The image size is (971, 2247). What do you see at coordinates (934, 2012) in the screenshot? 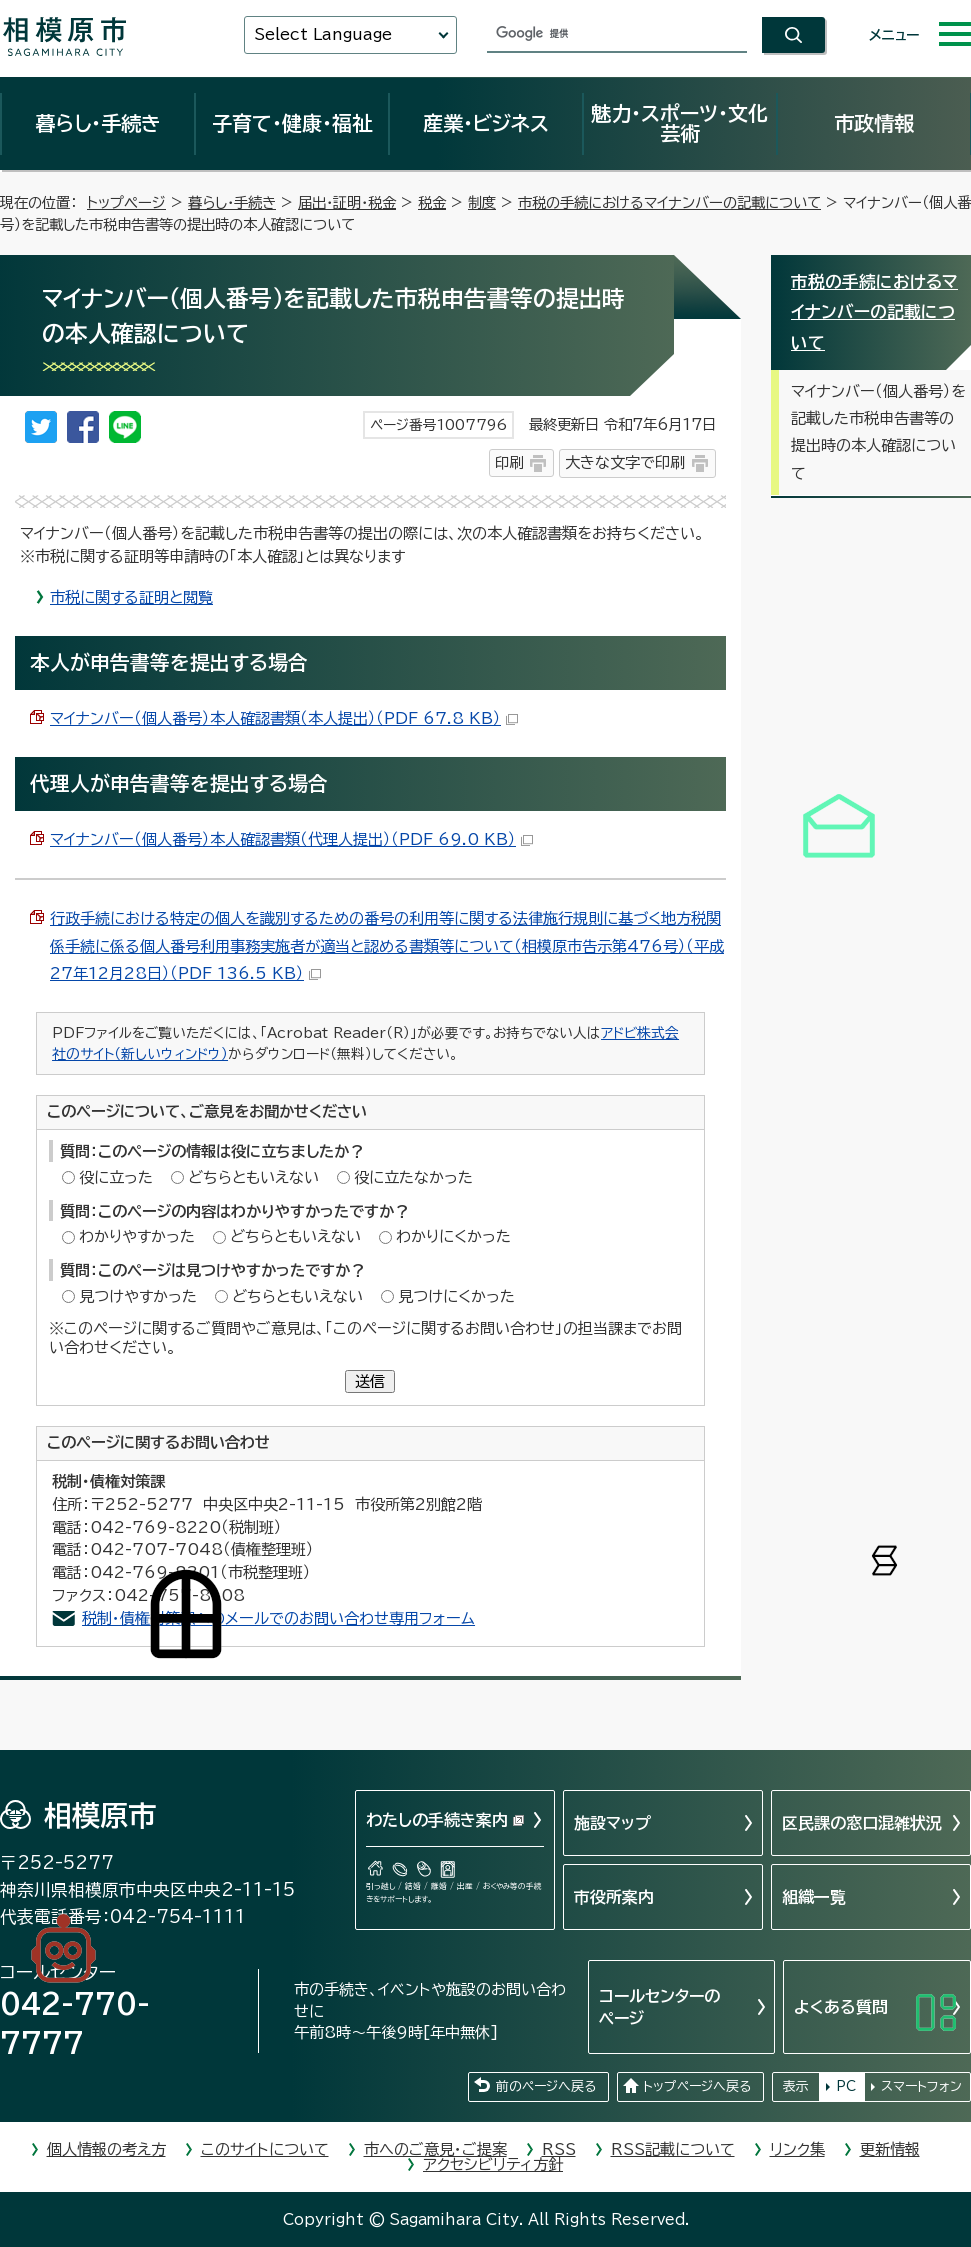
I see `toggle editor layout view` at bounding box center [934, 2012].